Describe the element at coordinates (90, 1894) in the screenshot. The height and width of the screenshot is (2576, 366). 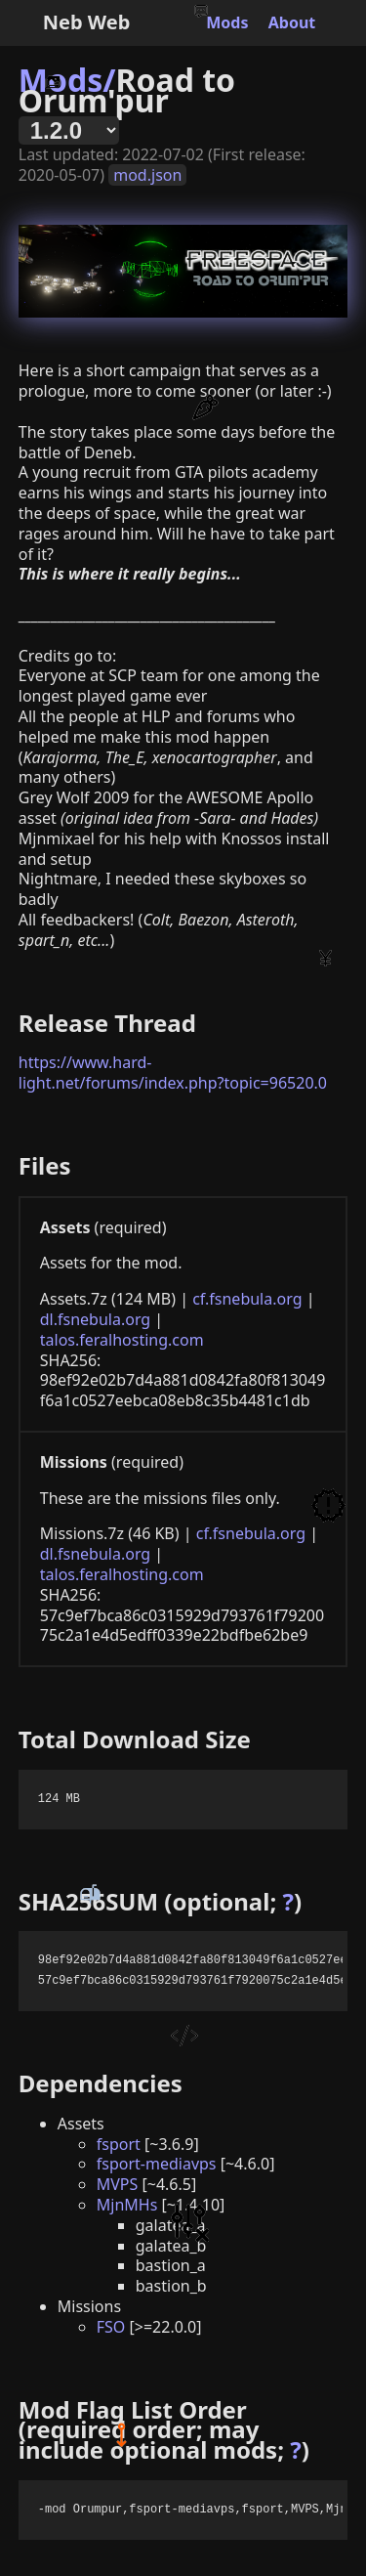
I see `access your mailbox or inbox` at that location.